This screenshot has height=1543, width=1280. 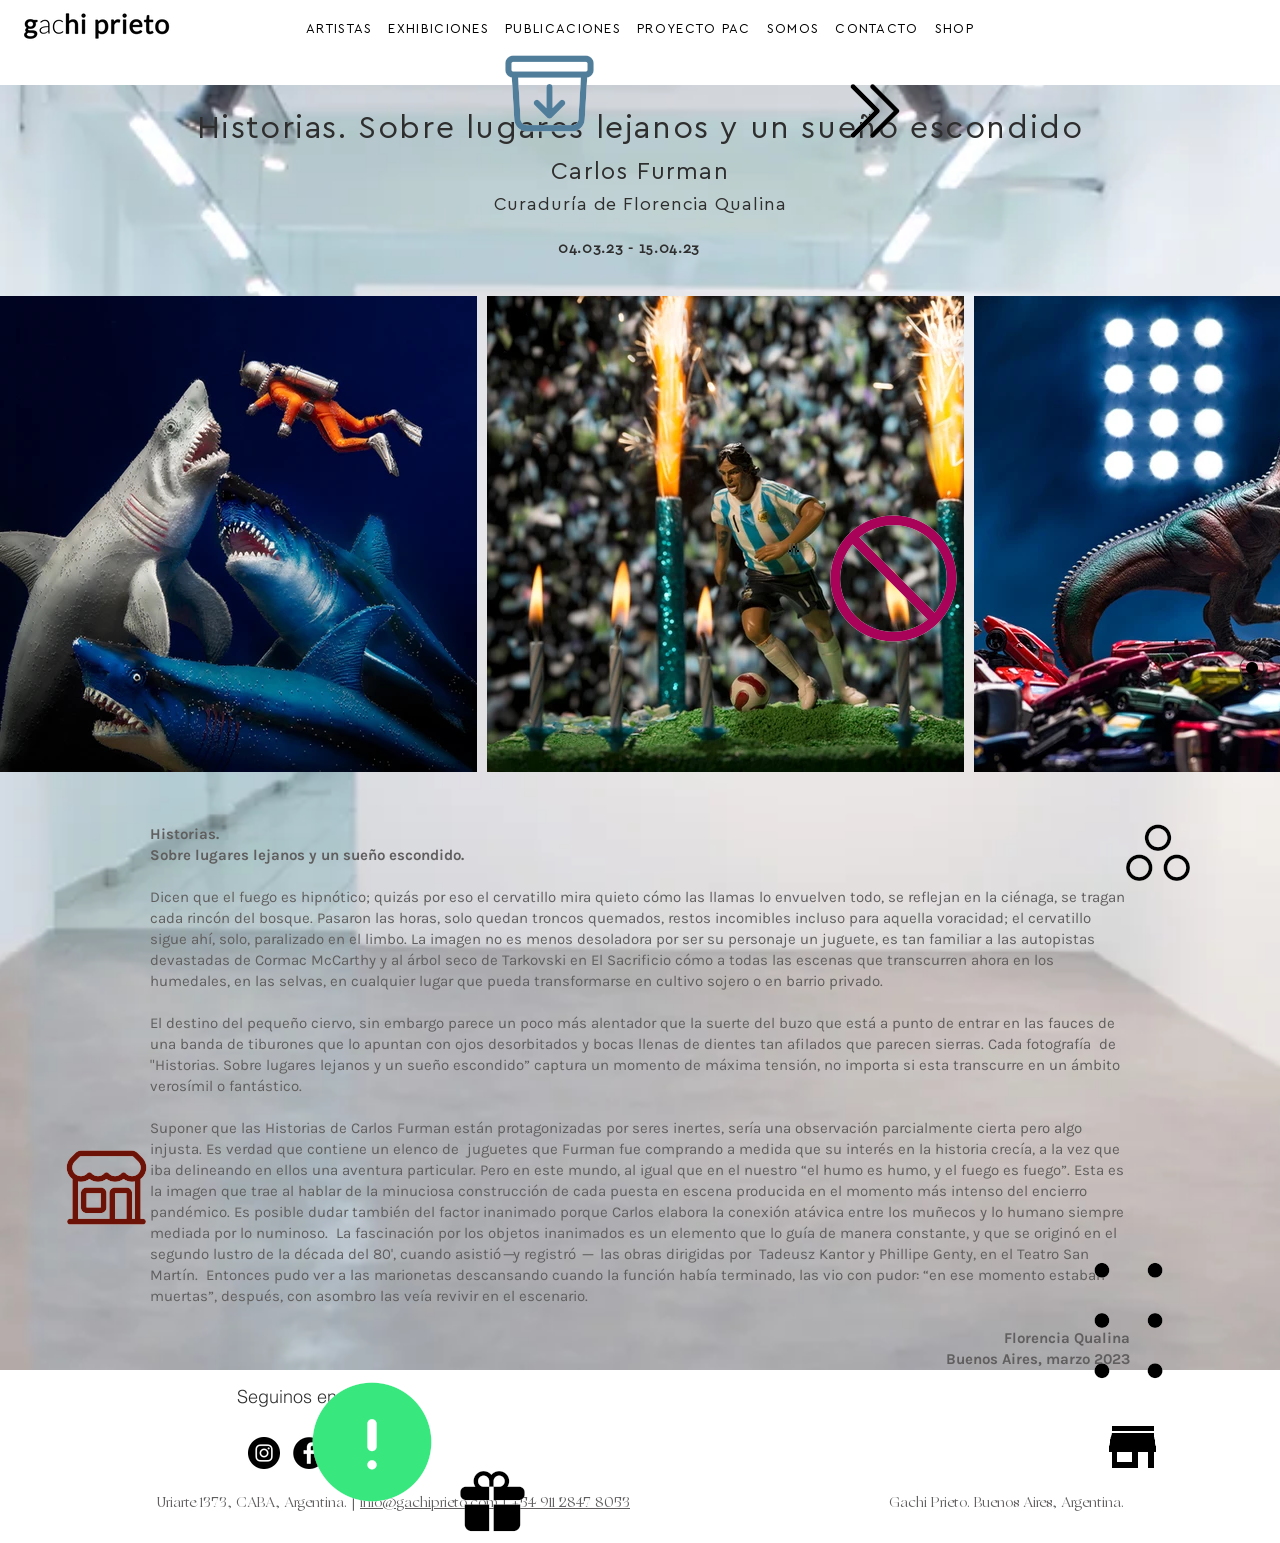 What do you see at coordinates (1132, 1446) in the screenshot?
I see `find nearby stores or shopping locations` at bounding box center [1132, 1446].